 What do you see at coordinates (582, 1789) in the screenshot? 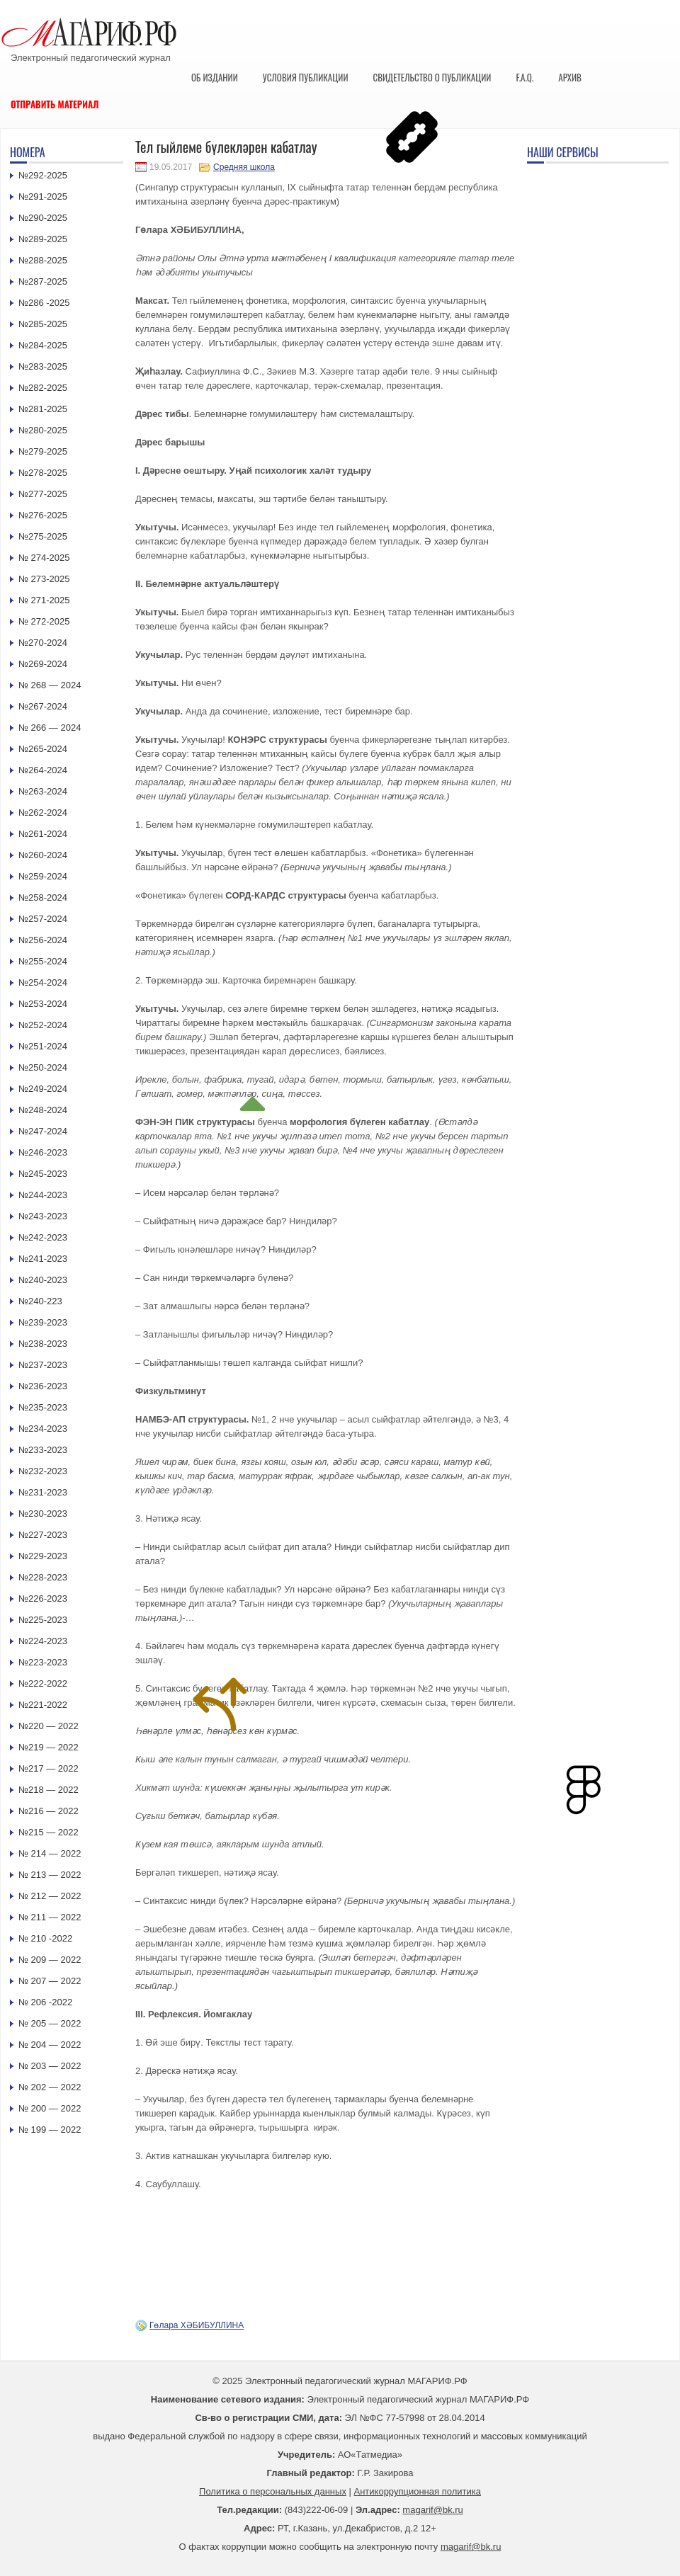
I see `open Figma design file` at bounding box center [582, 1789].